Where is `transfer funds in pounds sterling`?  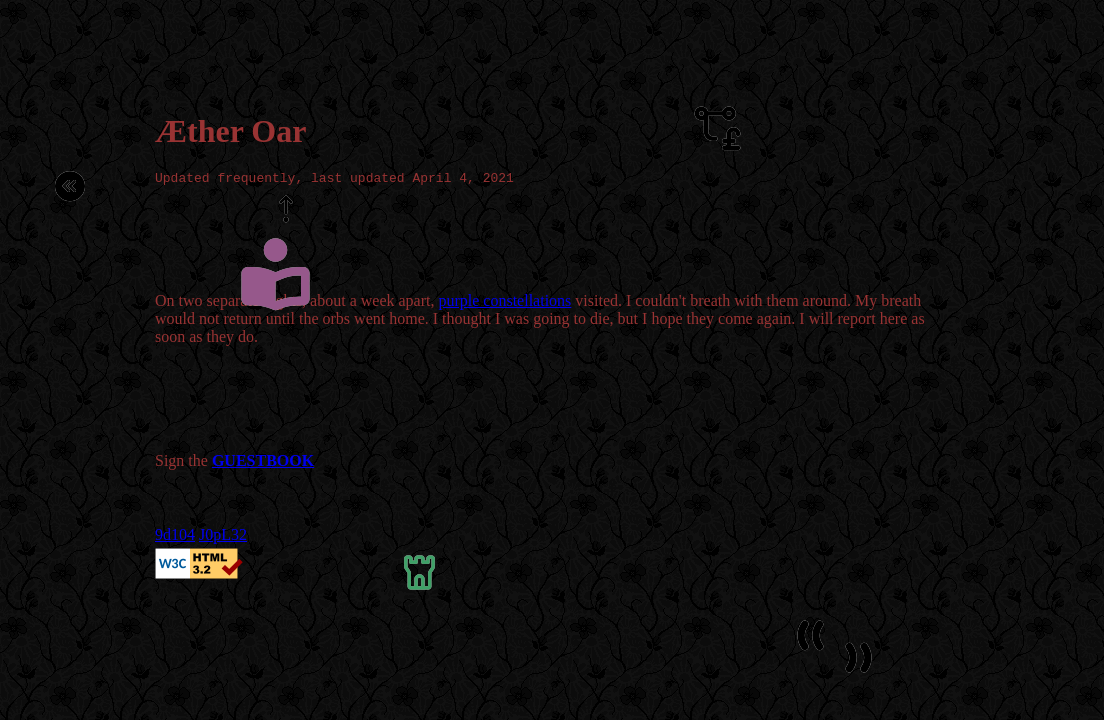
transfer funds in pounds sterling is located at coordinates (717, 129).